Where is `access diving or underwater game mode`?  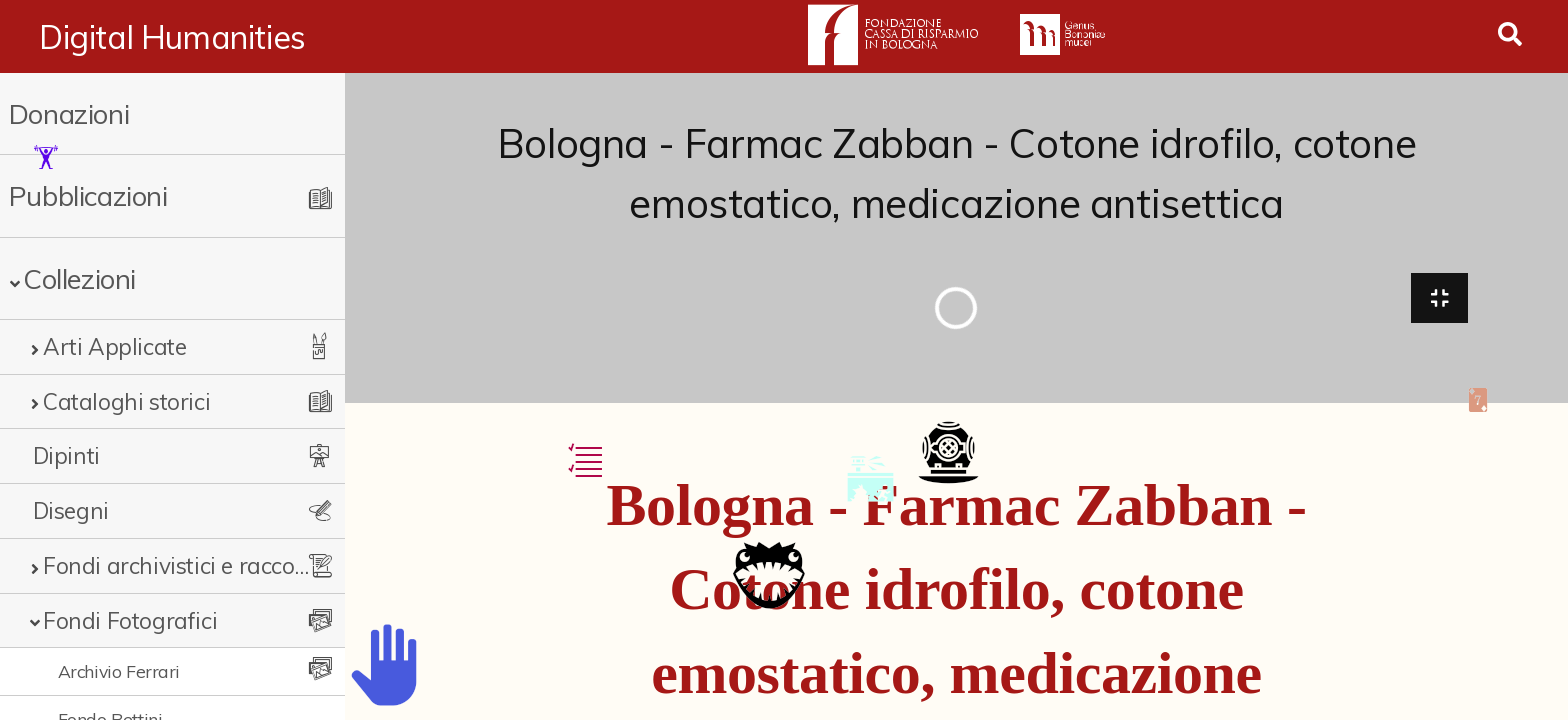 access diving or underwater game mode is located at coordinates (948, 452).